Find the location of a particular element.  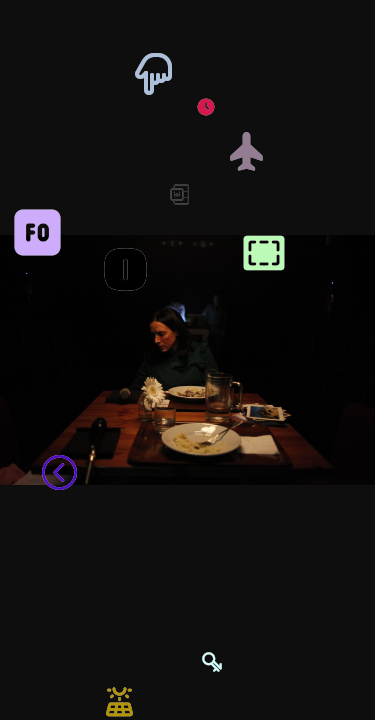

access solar energy settings is located at coordinates (119, 702).